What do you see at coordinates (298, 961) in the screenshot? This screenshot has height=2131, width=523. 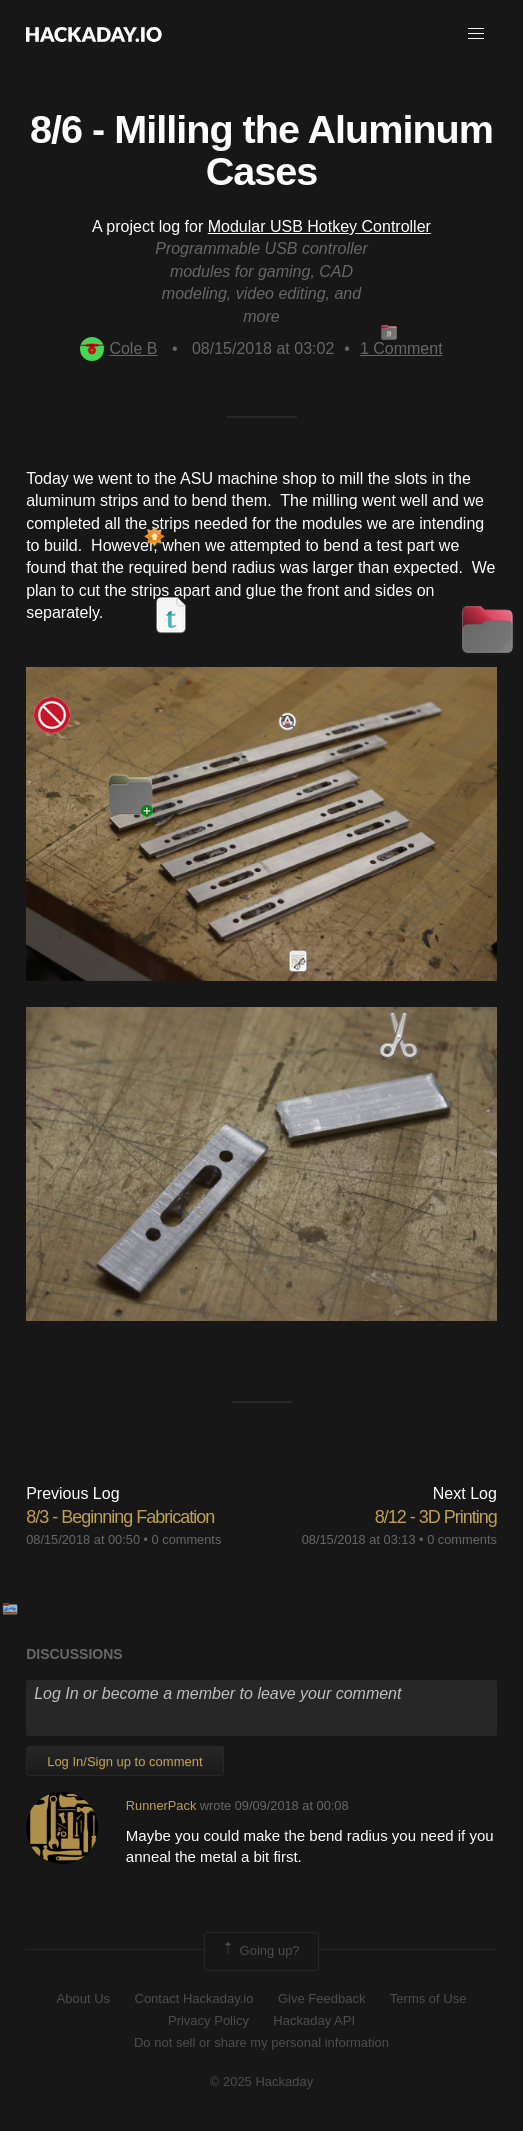 I see `open the documents app` at bounding box center [298, 961].